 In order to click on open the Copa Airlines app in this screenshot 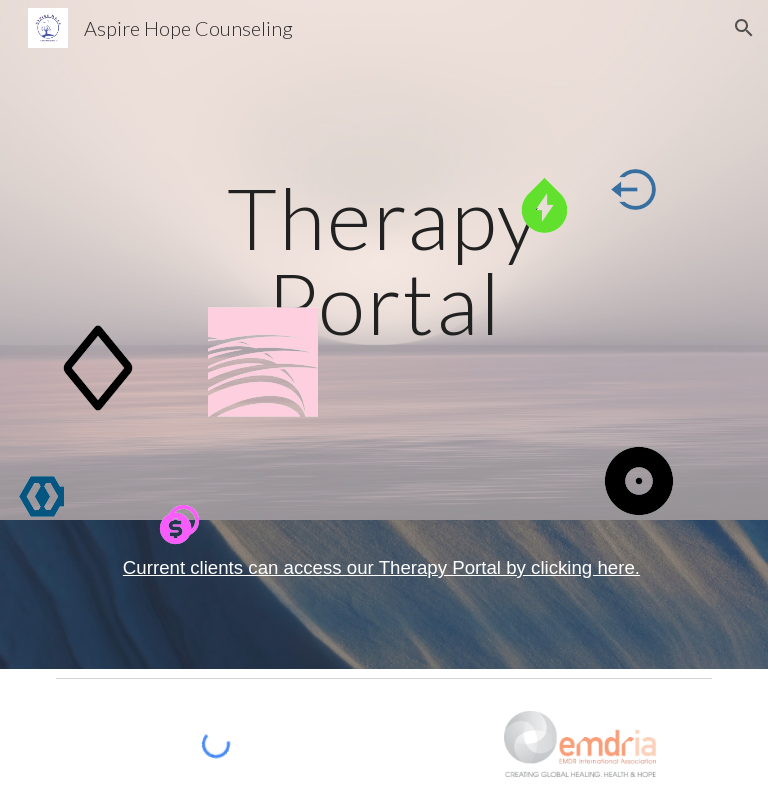, I will do `click(263, 362)`.